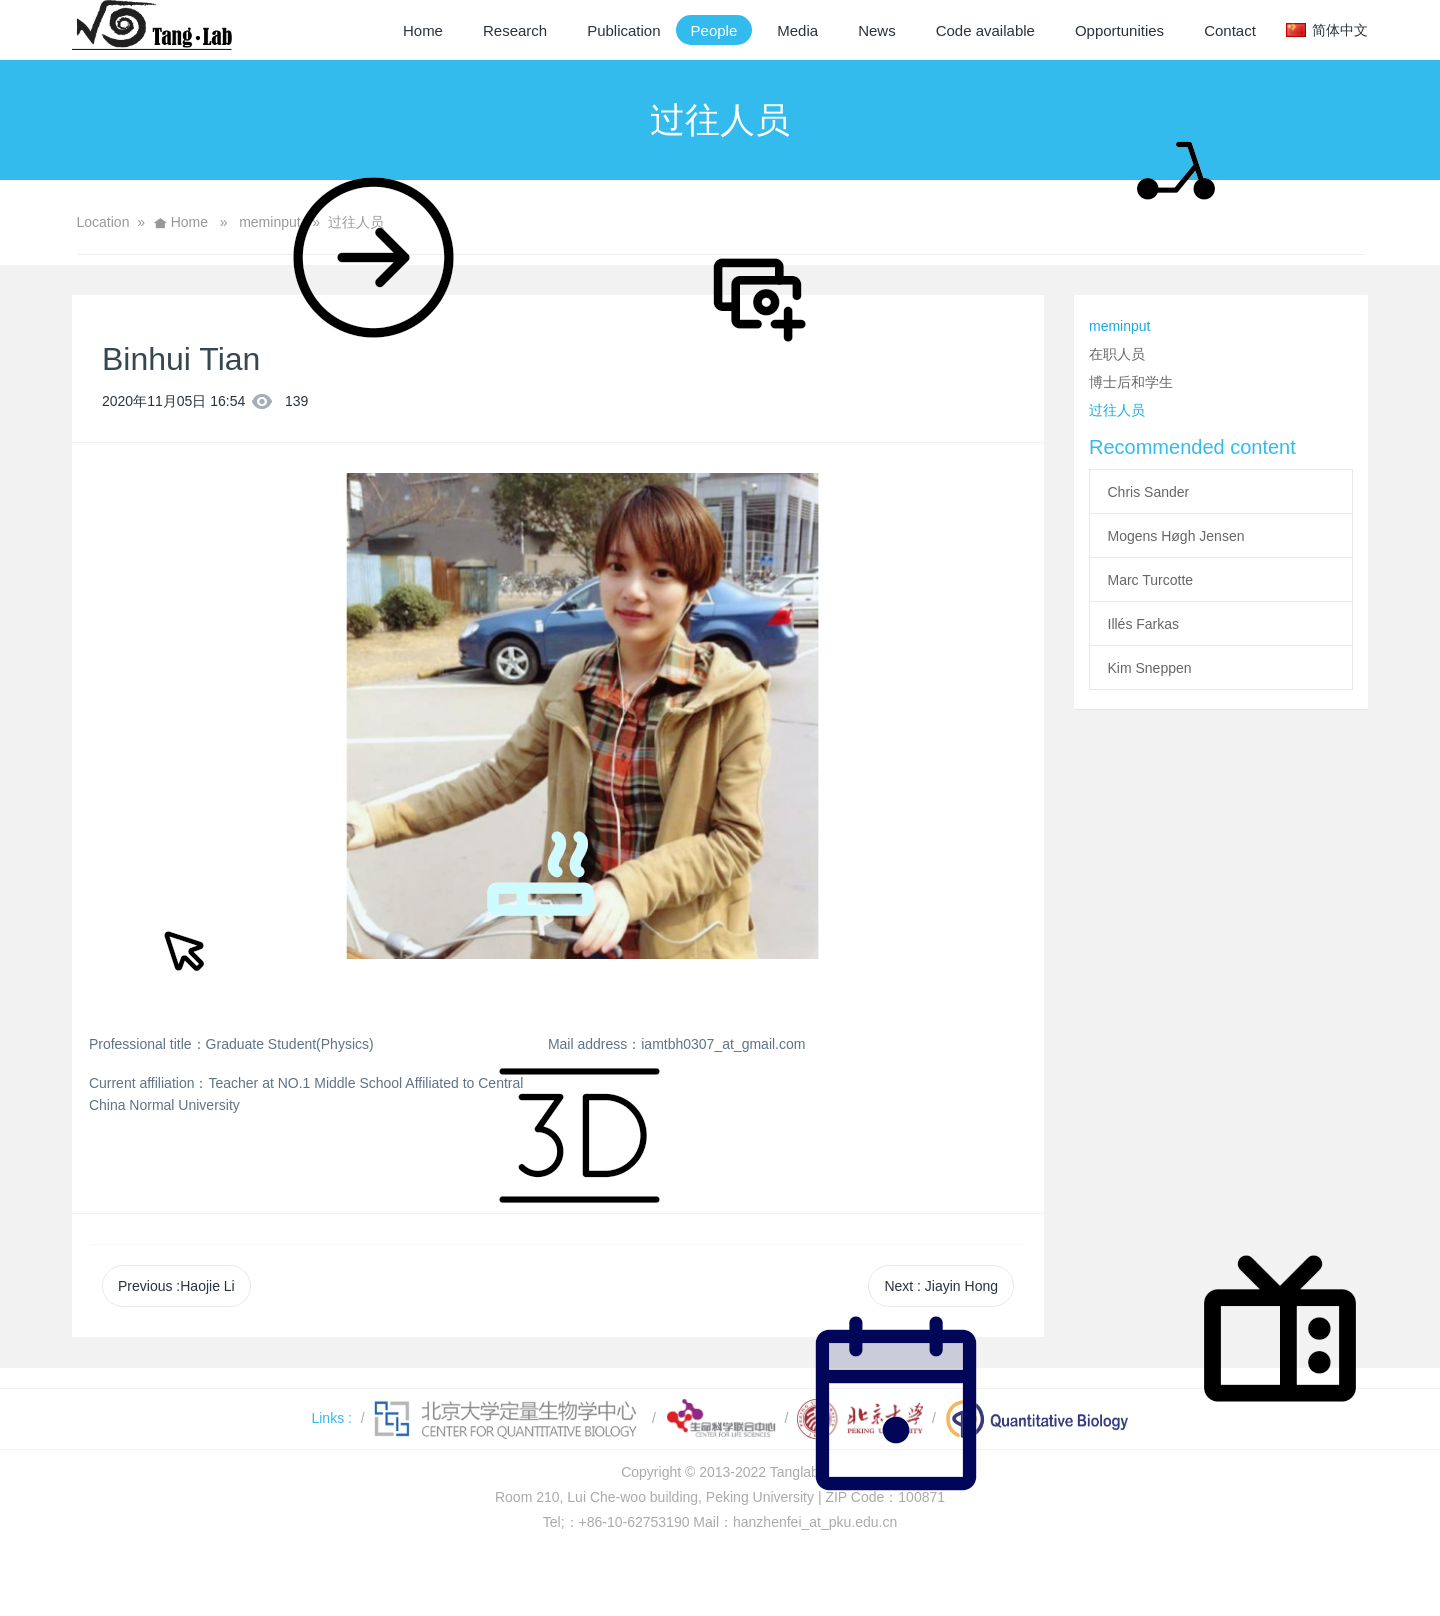  What do you see at coordinates (540, 884) in the screenshot?
I see `indicates a designated smoking area` at bounding box center [540, 884].